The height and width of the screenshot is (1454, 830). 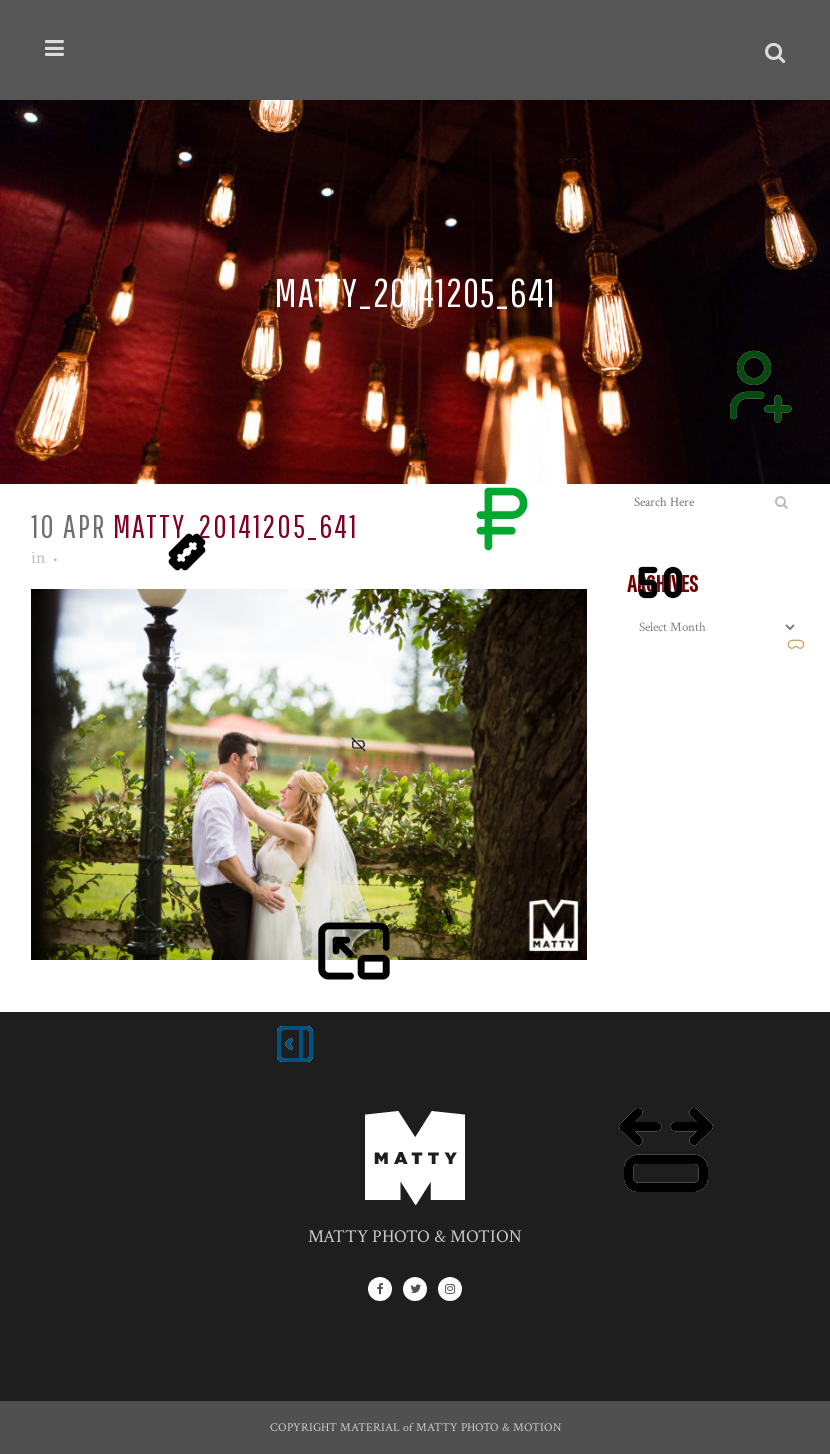 What do you see at coordinates (187, 552) in the screenshot?
I see `razor blade tool icon` at bounding box center [187, 552].